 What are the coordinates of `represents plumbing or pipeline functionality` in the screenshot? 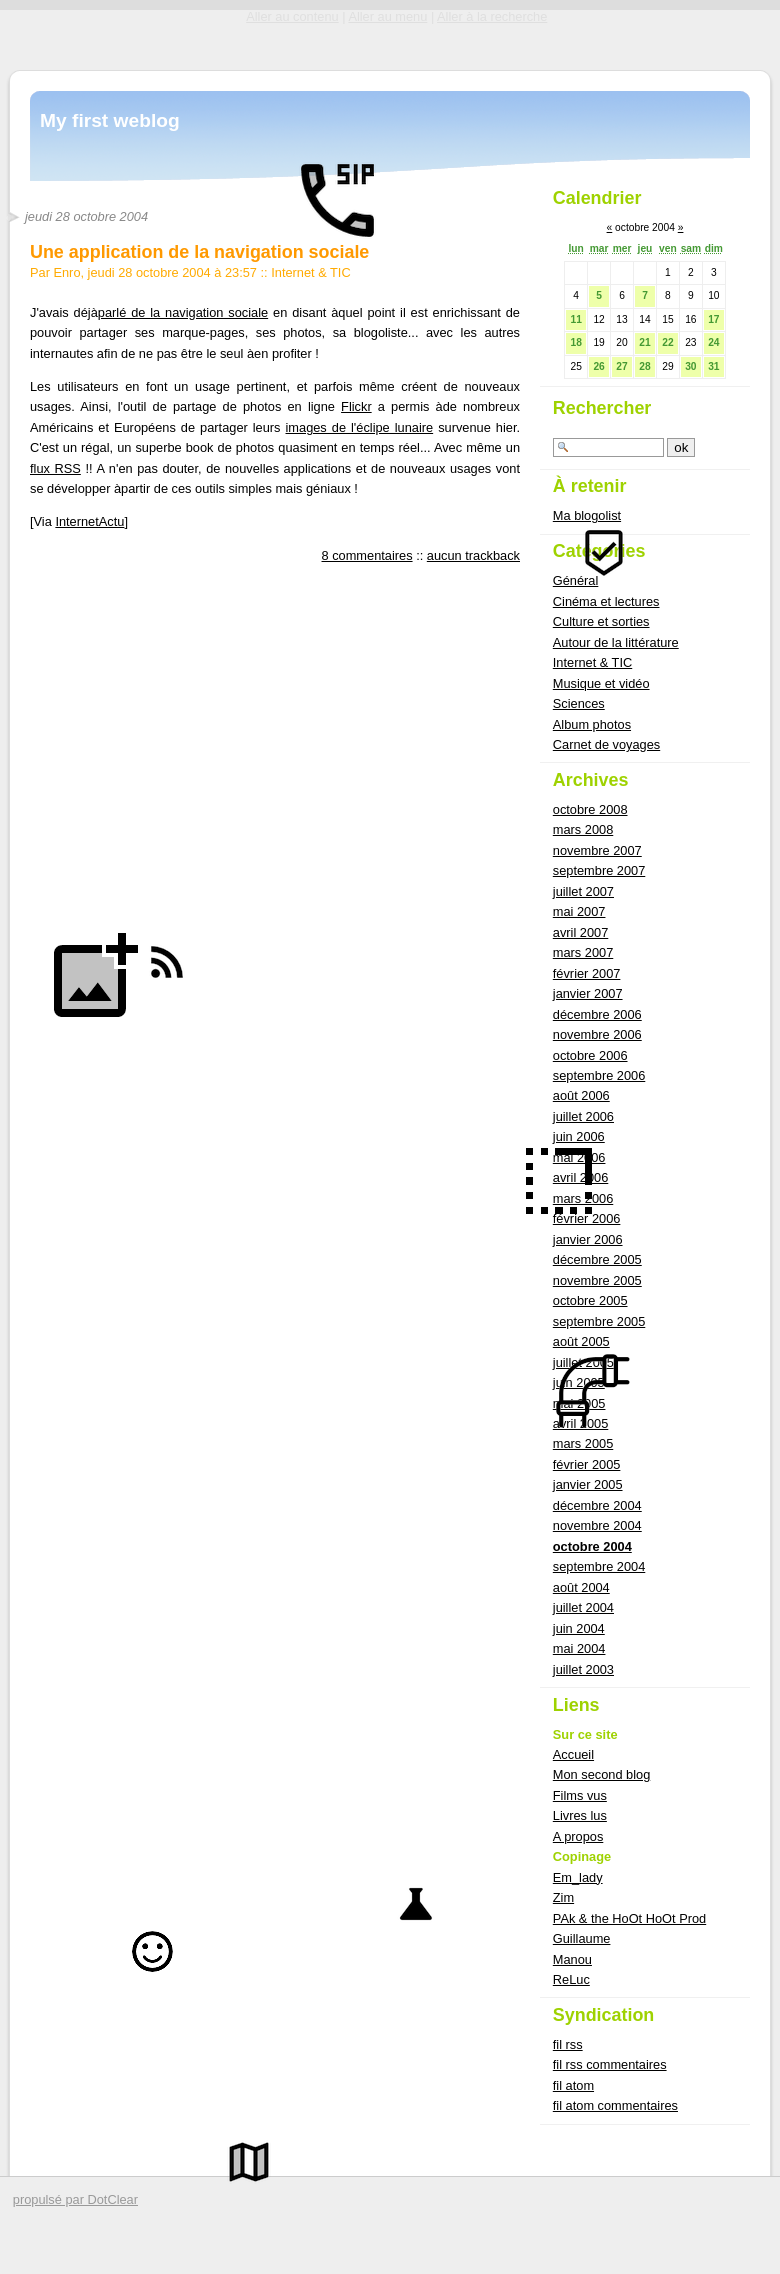 It's located at (590, 1388).